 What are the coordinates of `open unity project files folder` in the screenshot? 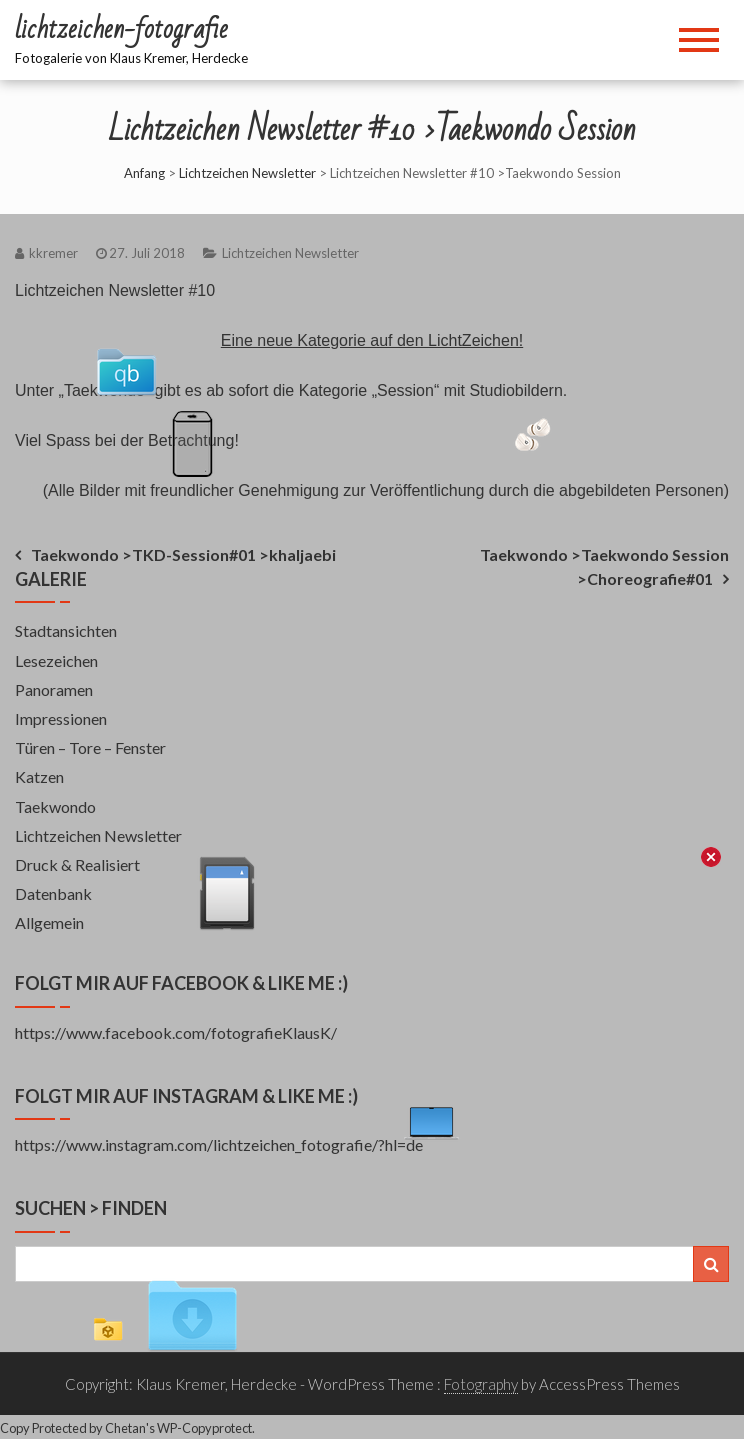 It's located at (108, 1330).